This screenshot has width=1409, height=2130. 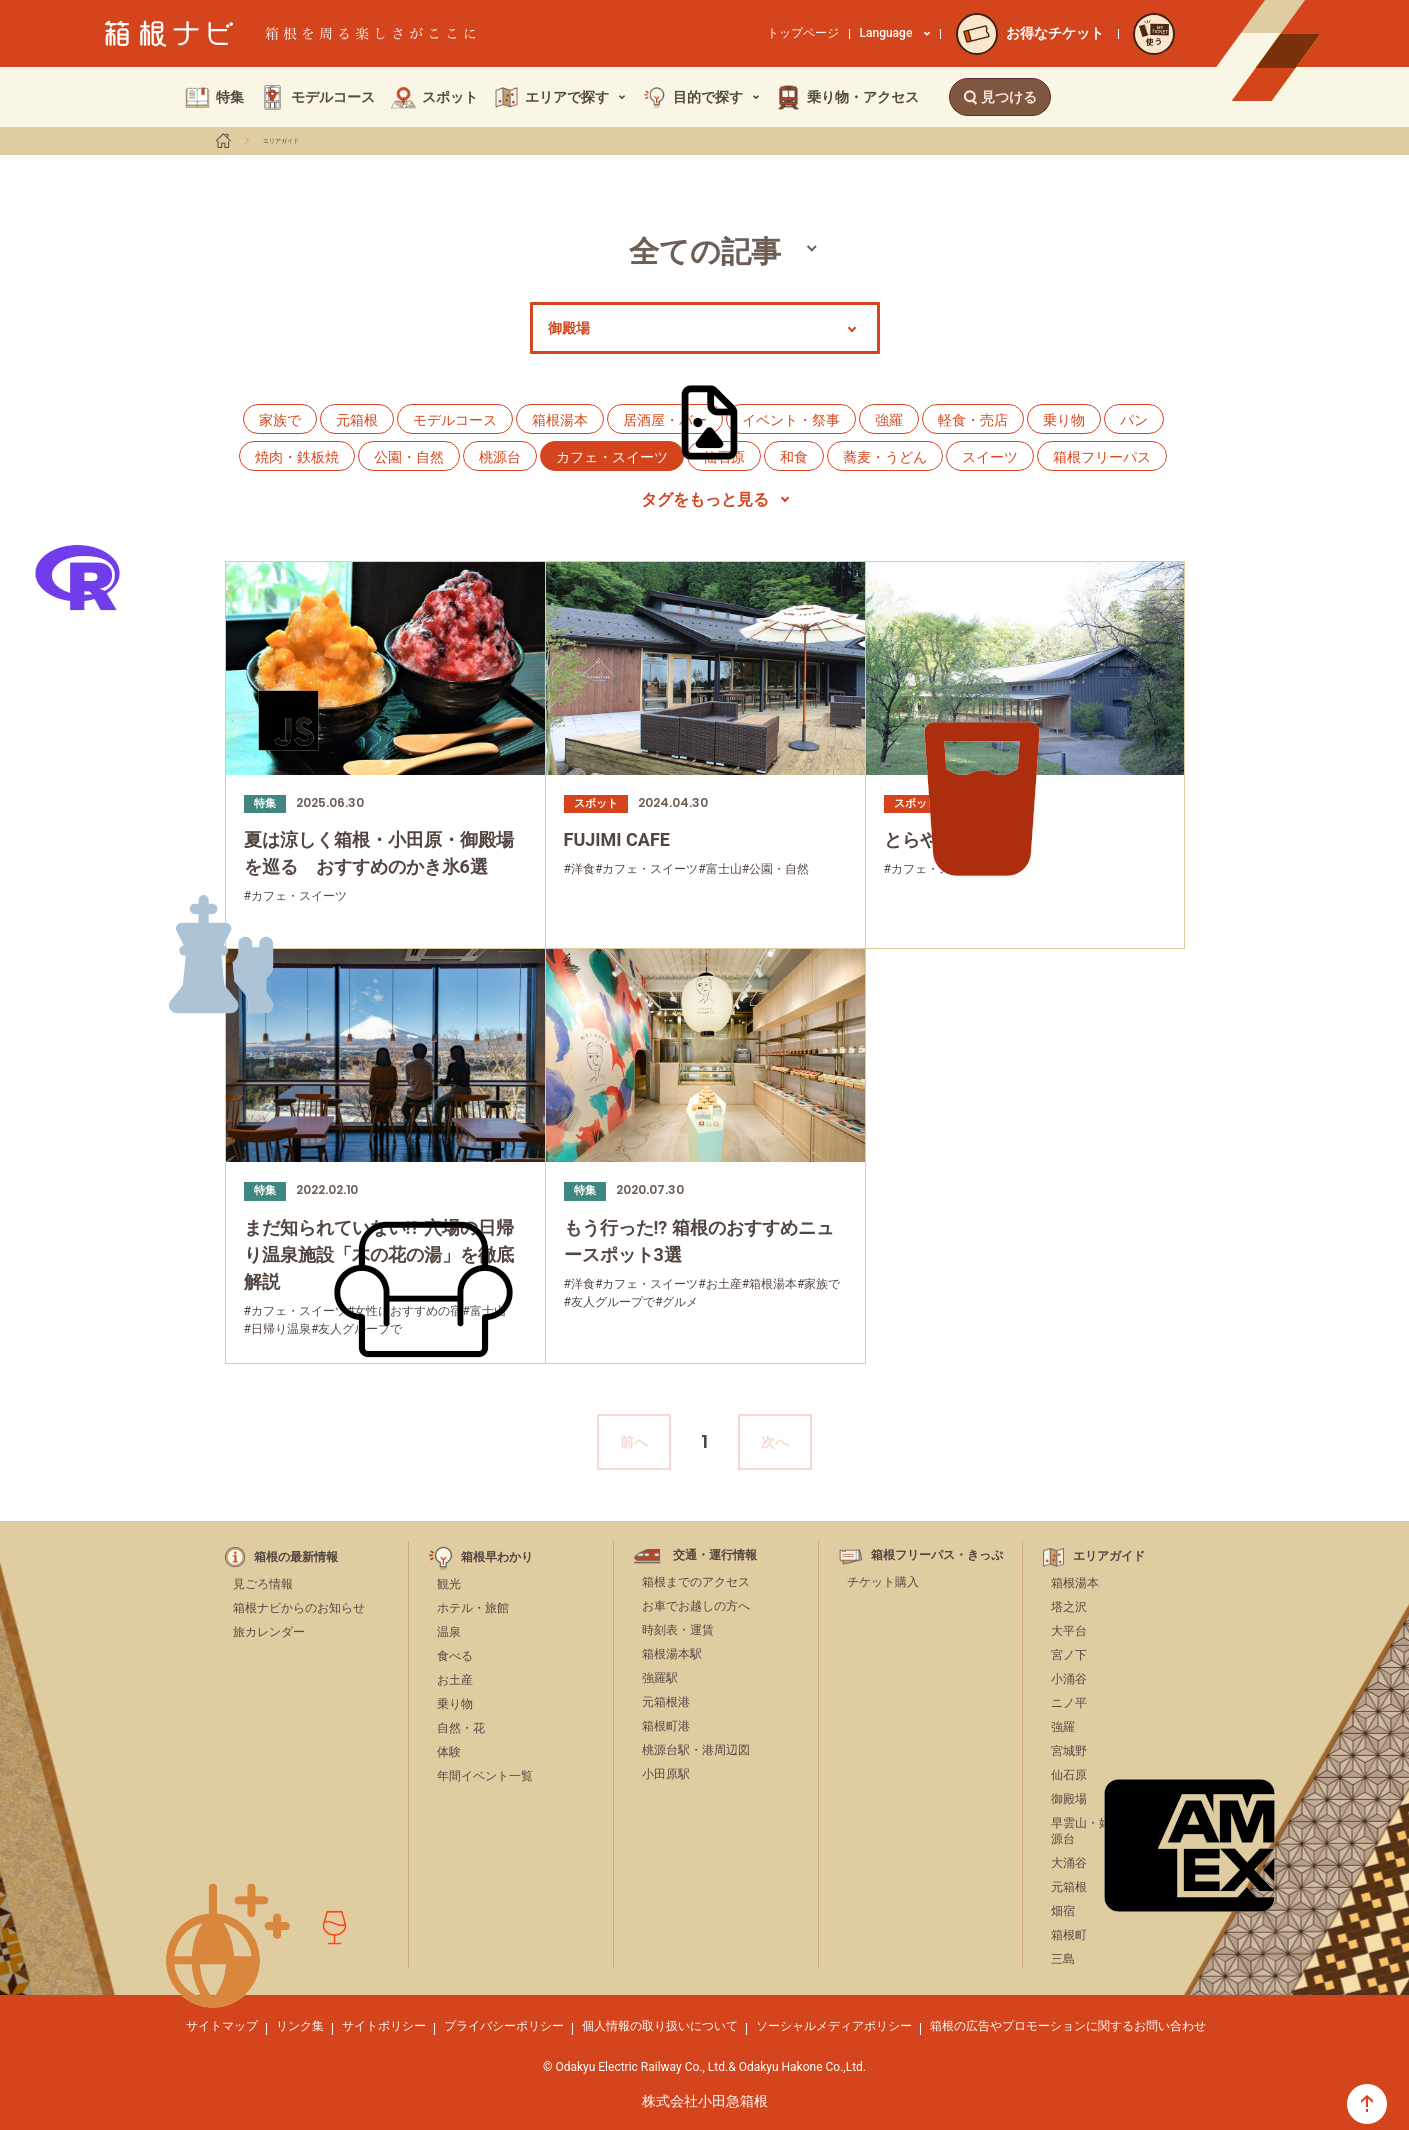 I want to click on browse wine selection or menu, so click(x=334, y=1926).